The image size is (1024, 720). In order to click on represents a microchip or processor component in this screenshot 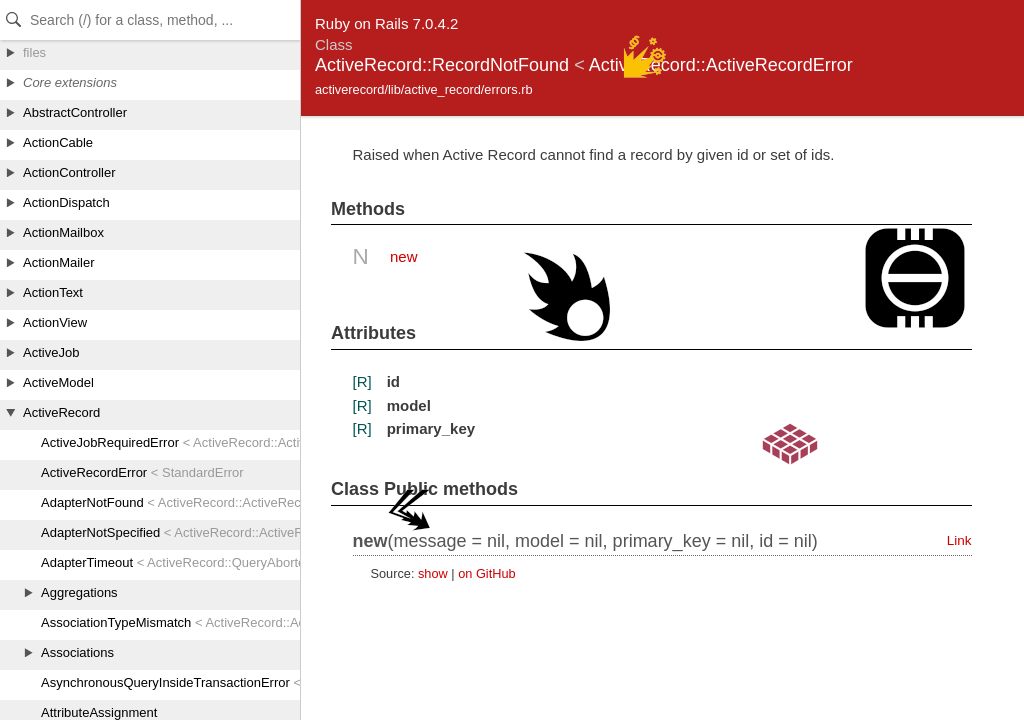, I will do `click(915, 278)`.